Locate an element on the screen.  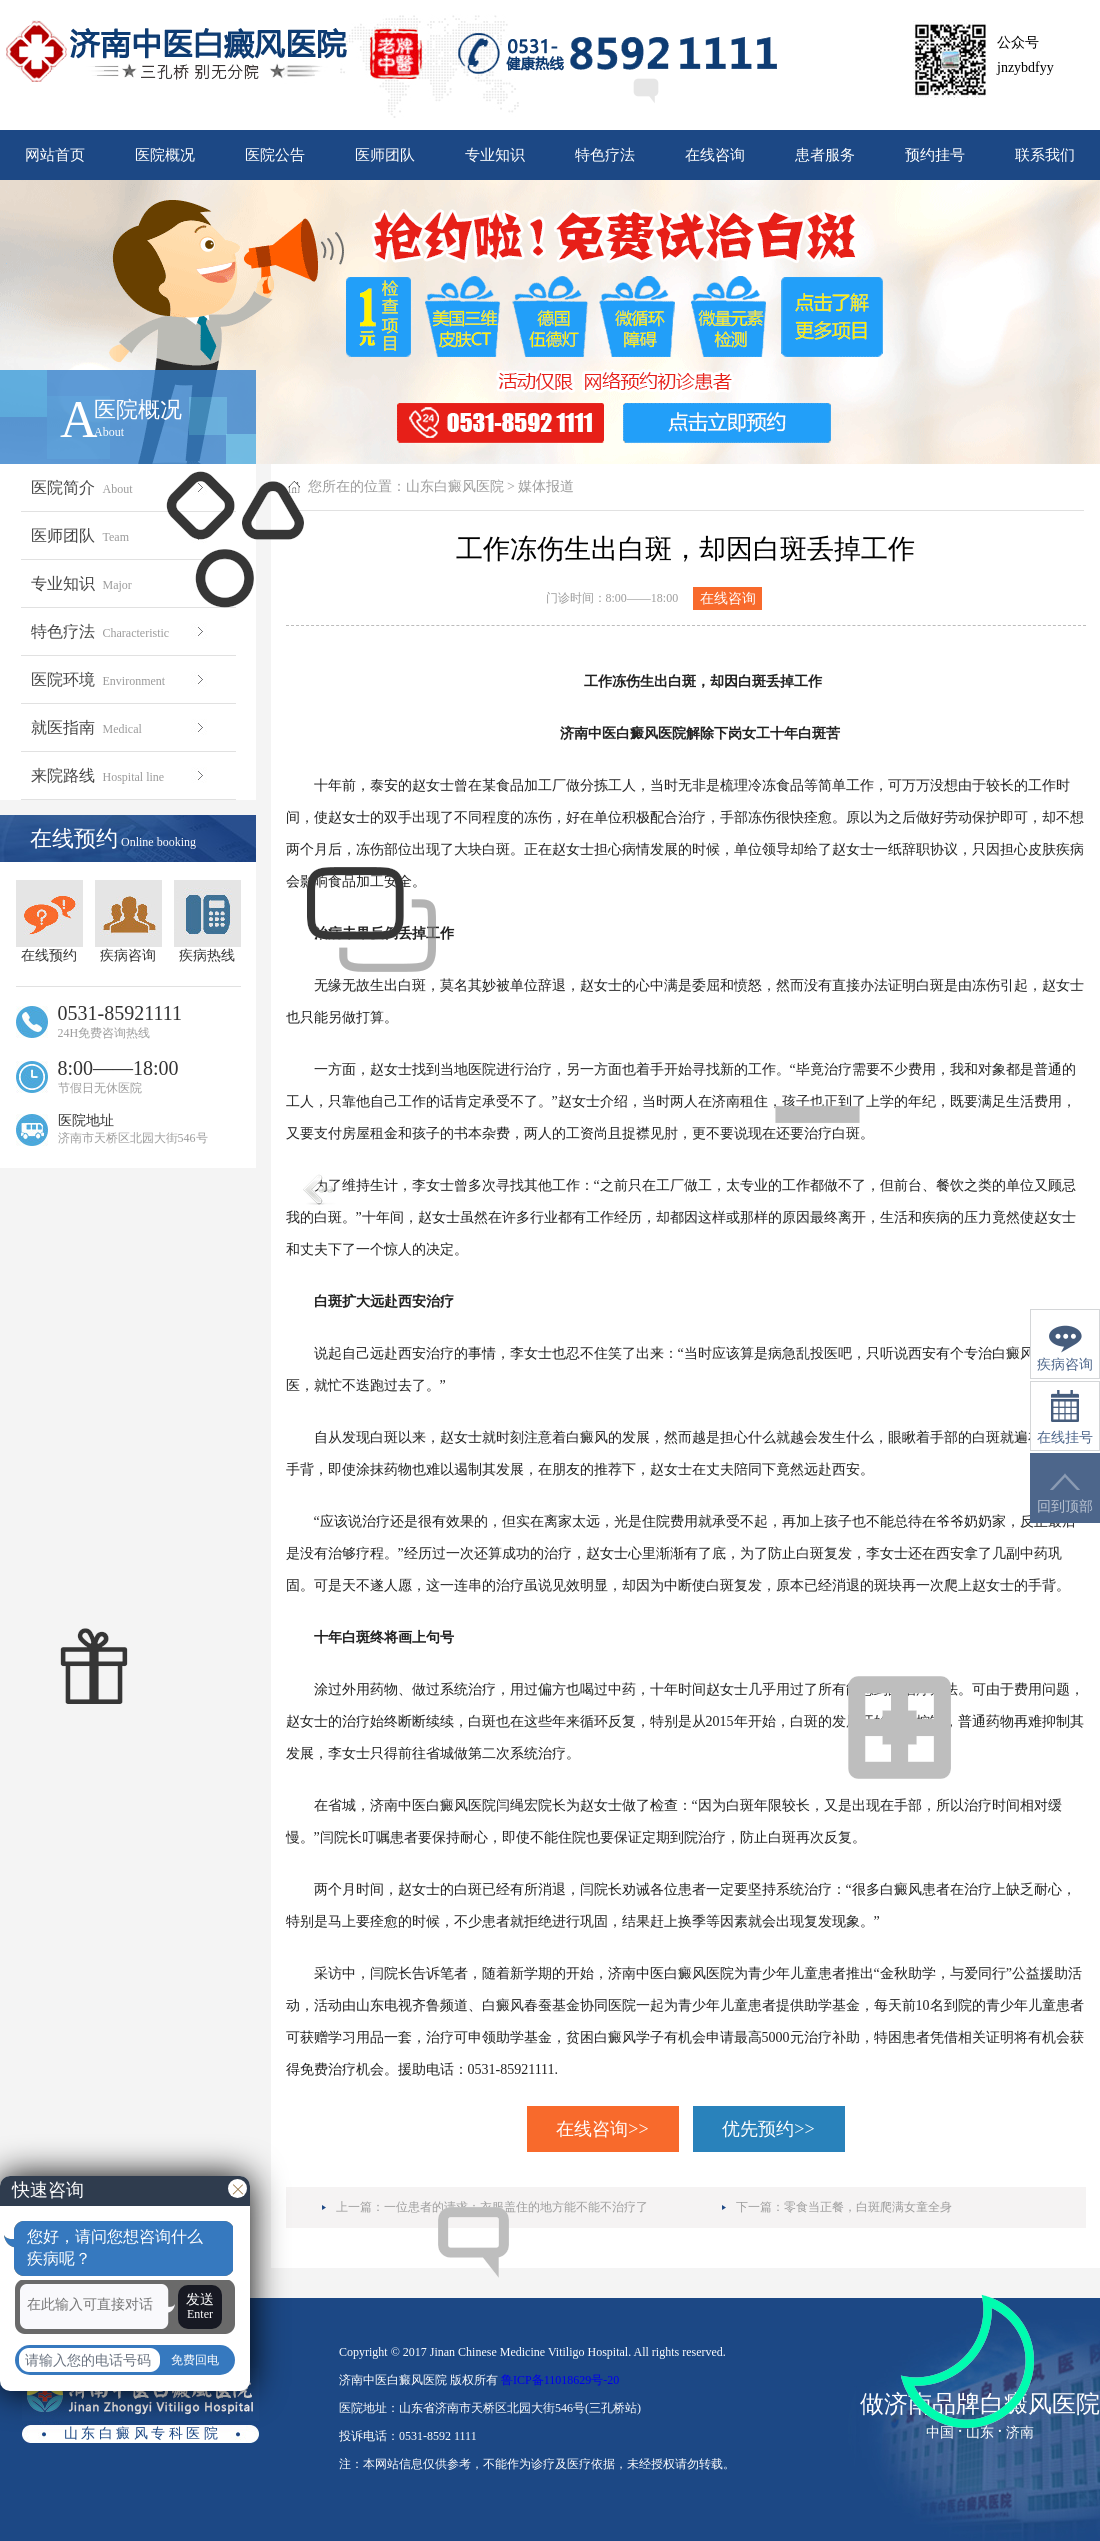
fit content to window is located at coordinates (899, 1727).